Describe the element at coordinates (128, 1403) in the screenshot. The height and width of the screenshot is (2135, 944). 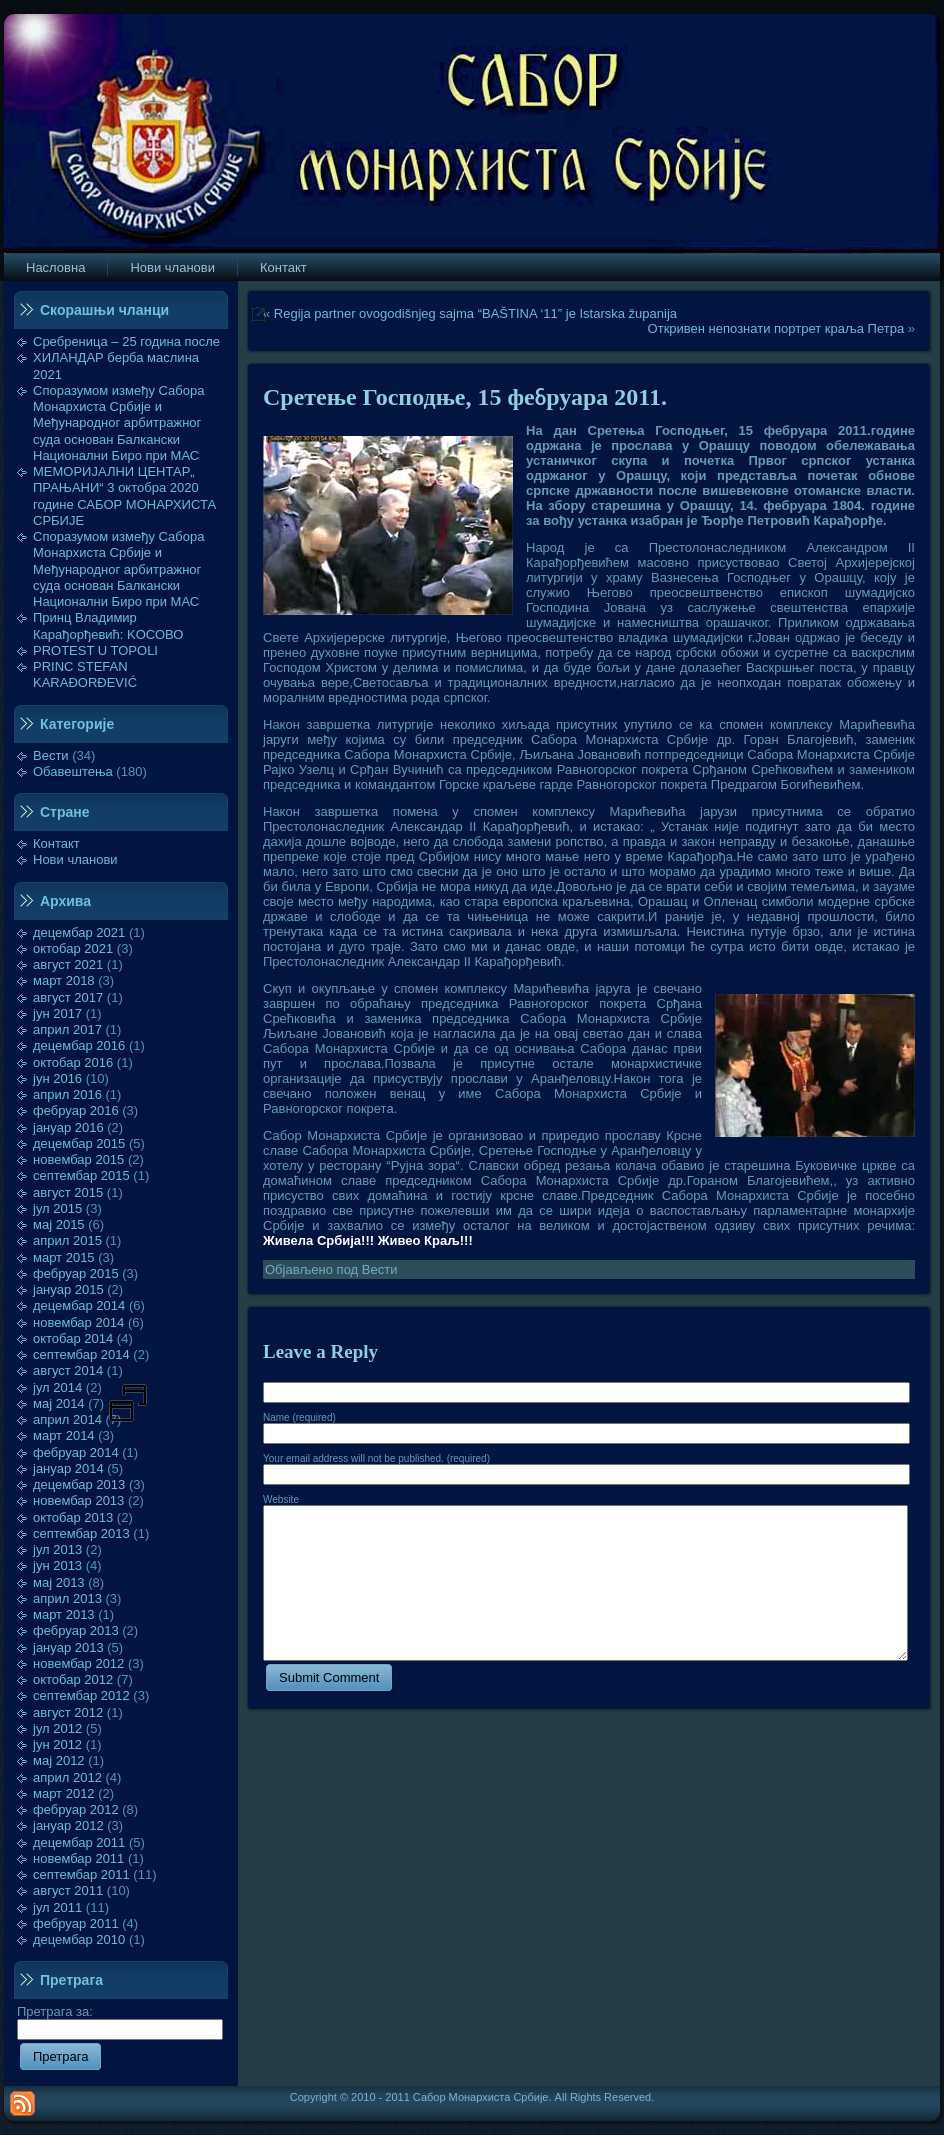
I see `switch between open windows` at that location.